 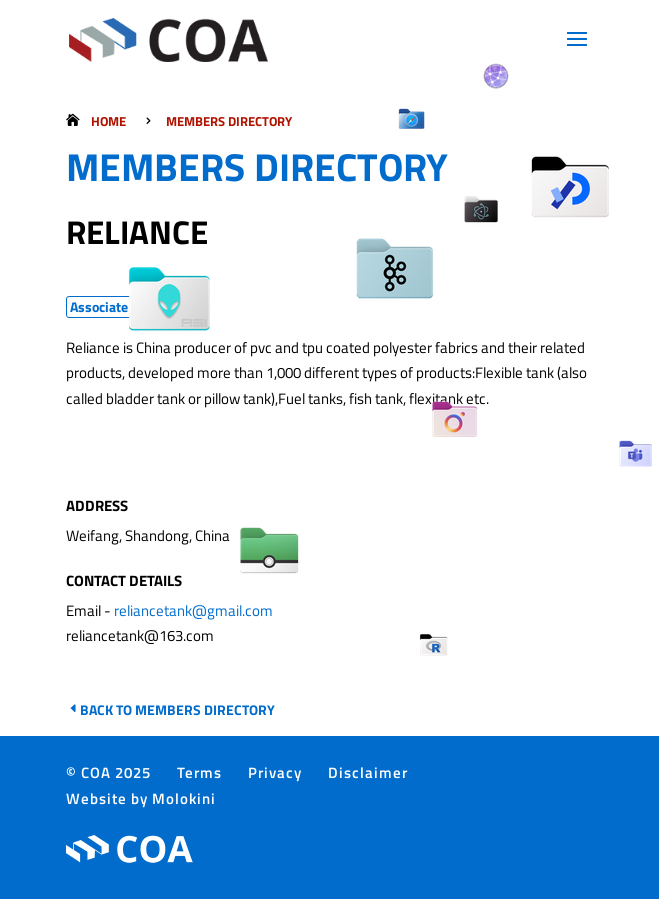 What do you see at coordinates (394, 270) in the screenshot?
I see `folder containing apache kafka configuration files` at bounding box center [394, 270].